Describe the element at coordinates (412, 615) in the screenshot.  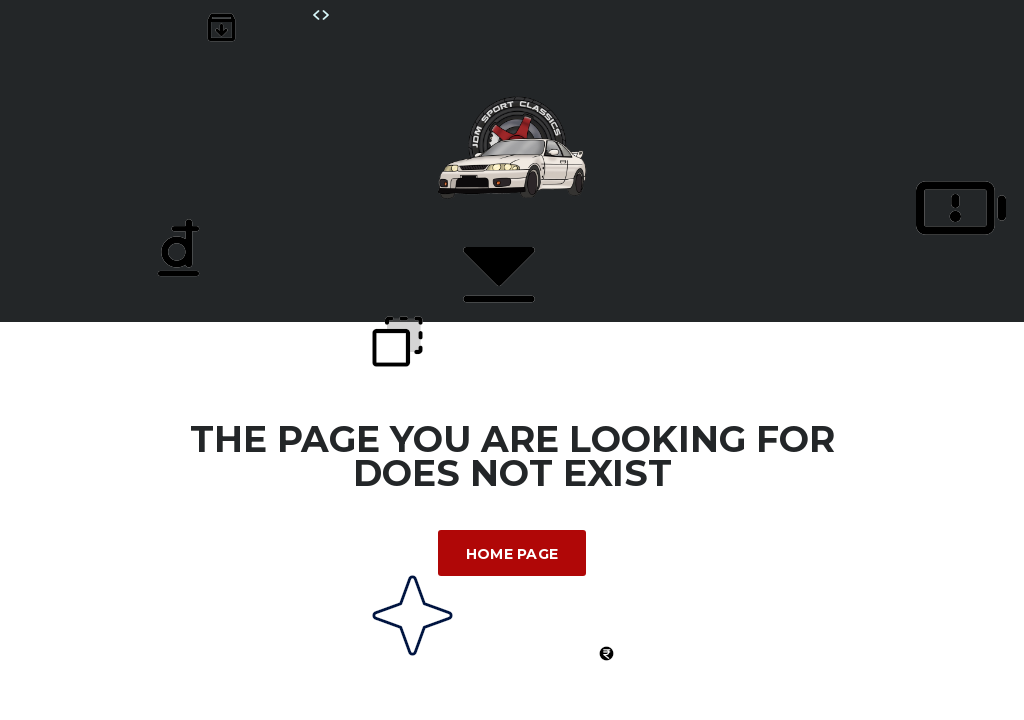
I see `indicates a featured or highlighted item` at that location.